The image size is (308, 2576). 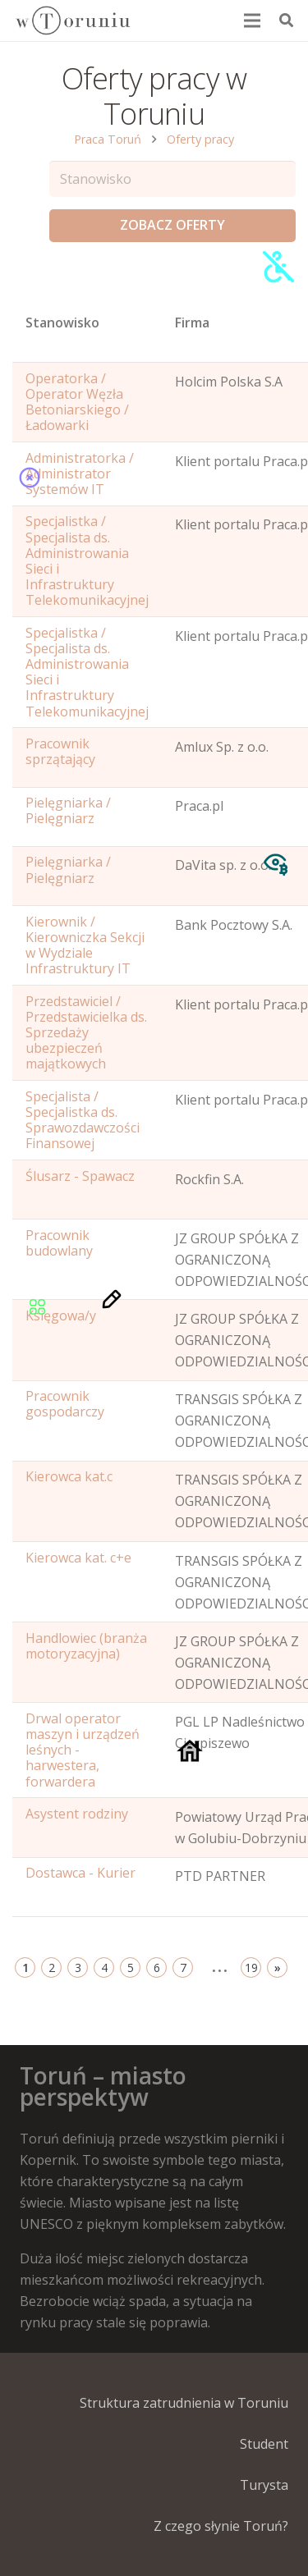 I want to click on navigate to home screen, so click(x=190, y=1751).